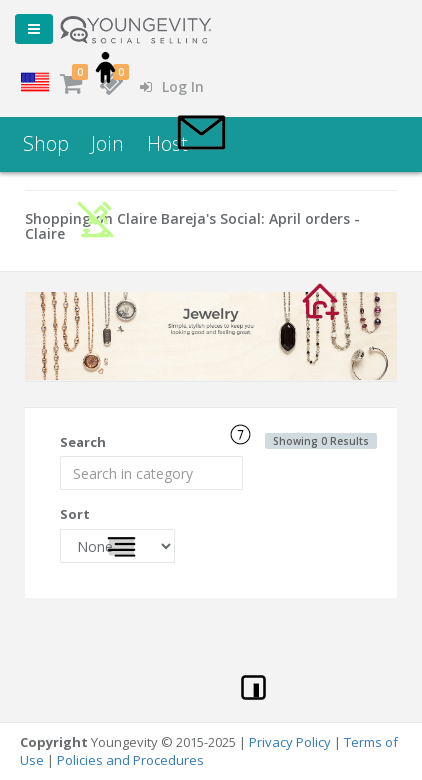 Image resolution: width=422 pixels, height=780 pixels. I want to click on npm package manager logo, so click(253, 687).